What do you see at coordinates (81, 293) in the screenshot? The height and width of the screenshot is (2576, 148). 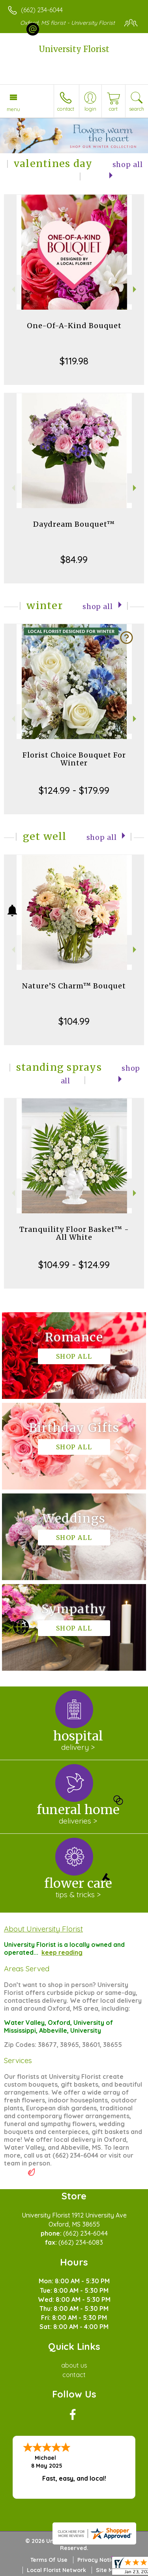 I see `indicates an award or achievement` at bounding box center [81, 293].